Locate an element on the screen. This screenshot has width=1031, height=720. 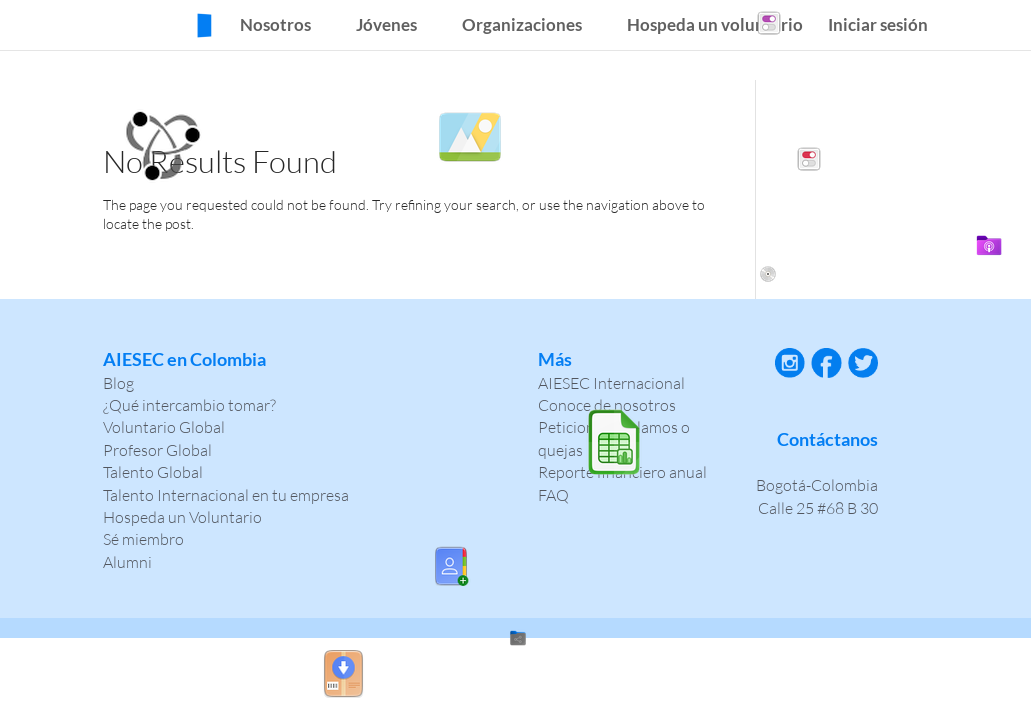
open unity tweak tool settings is located at coordinates (809, 159).